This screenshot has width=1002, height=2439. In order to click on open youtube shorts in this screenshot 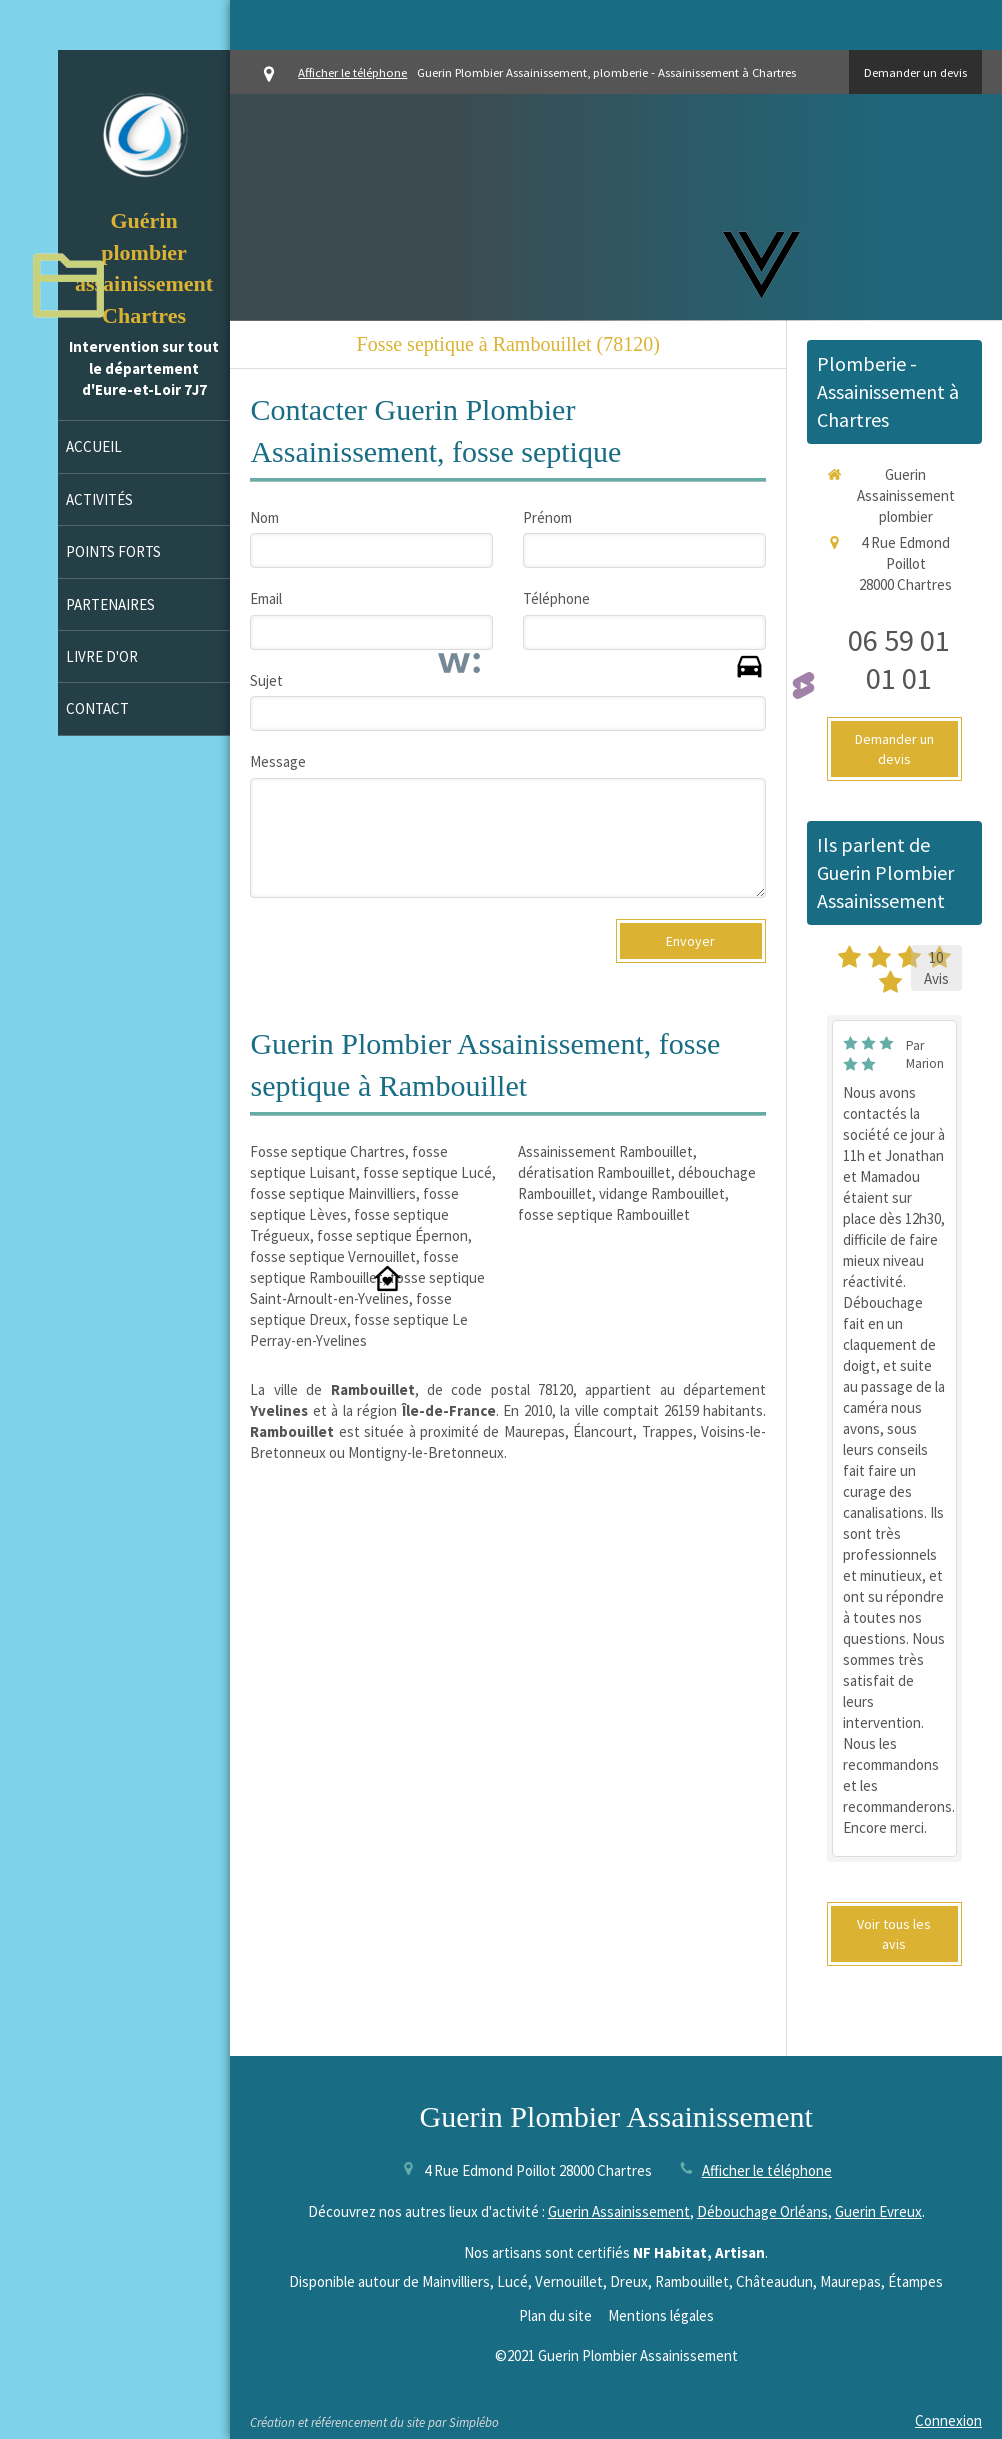, I will do `click(803, 685)`.